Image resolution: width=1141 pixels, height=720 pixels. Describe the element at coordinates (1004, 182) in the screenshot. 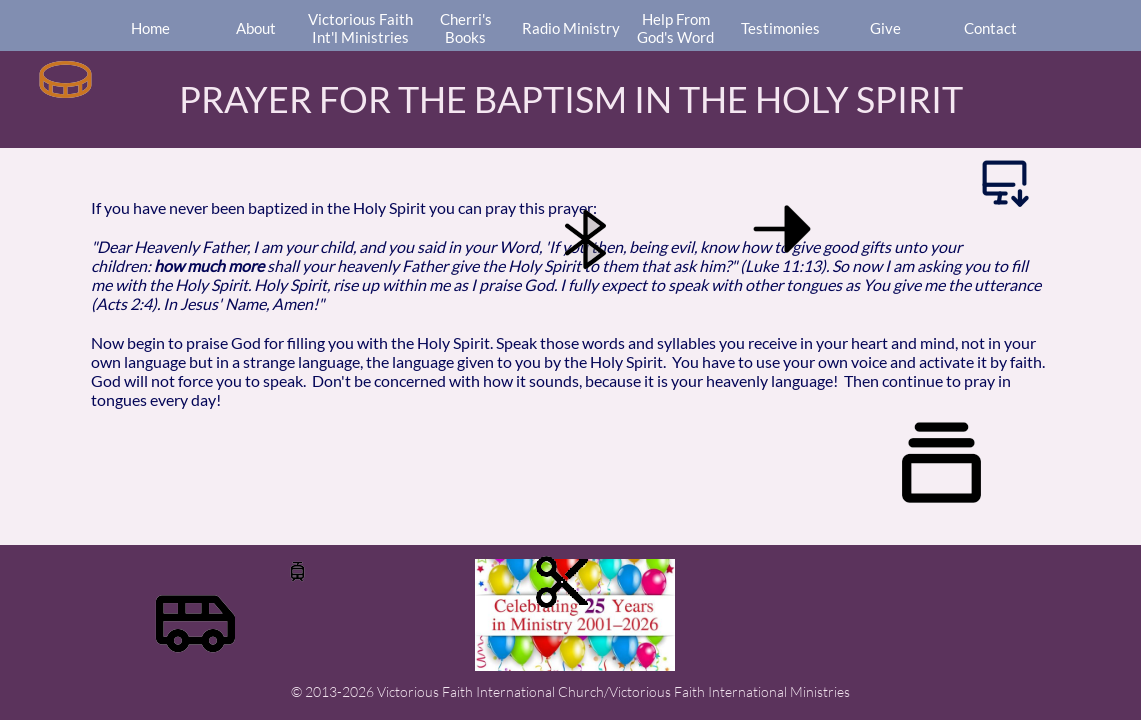

I see `download to desktop computer` at that location.